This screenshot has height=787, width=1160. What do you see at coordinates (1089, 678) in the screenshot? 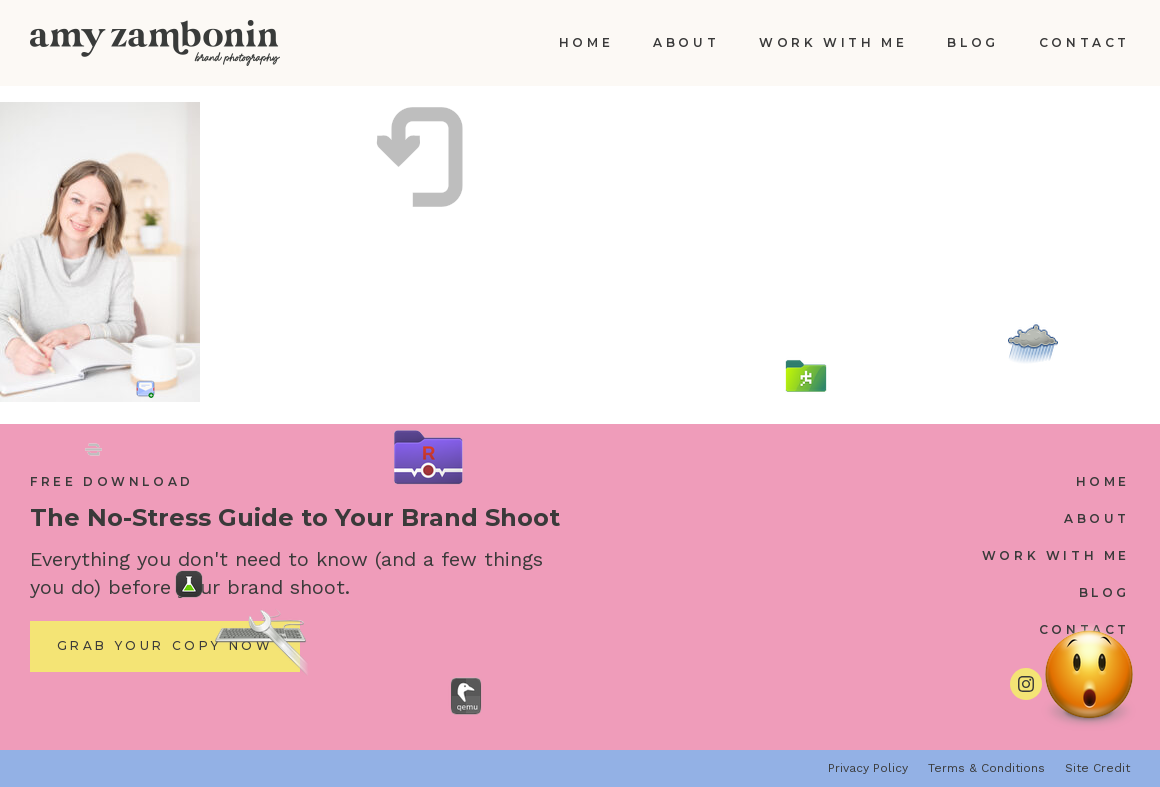
I see `indicates a surprising or unexpected event` at bounding box center [1089, 678].